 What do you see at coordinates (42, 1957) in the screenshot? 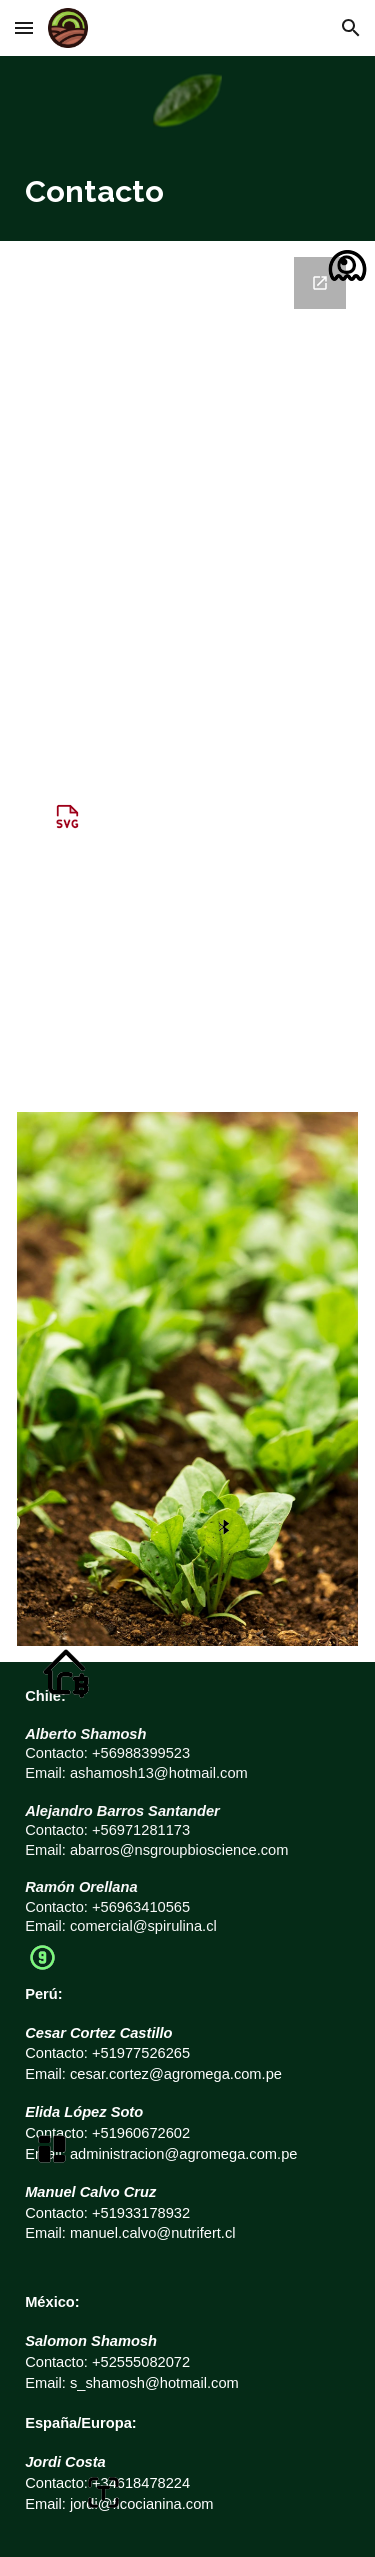
I see `indicates item number 9 in a numbered list or sequence` at bounding box center [42, 1957].